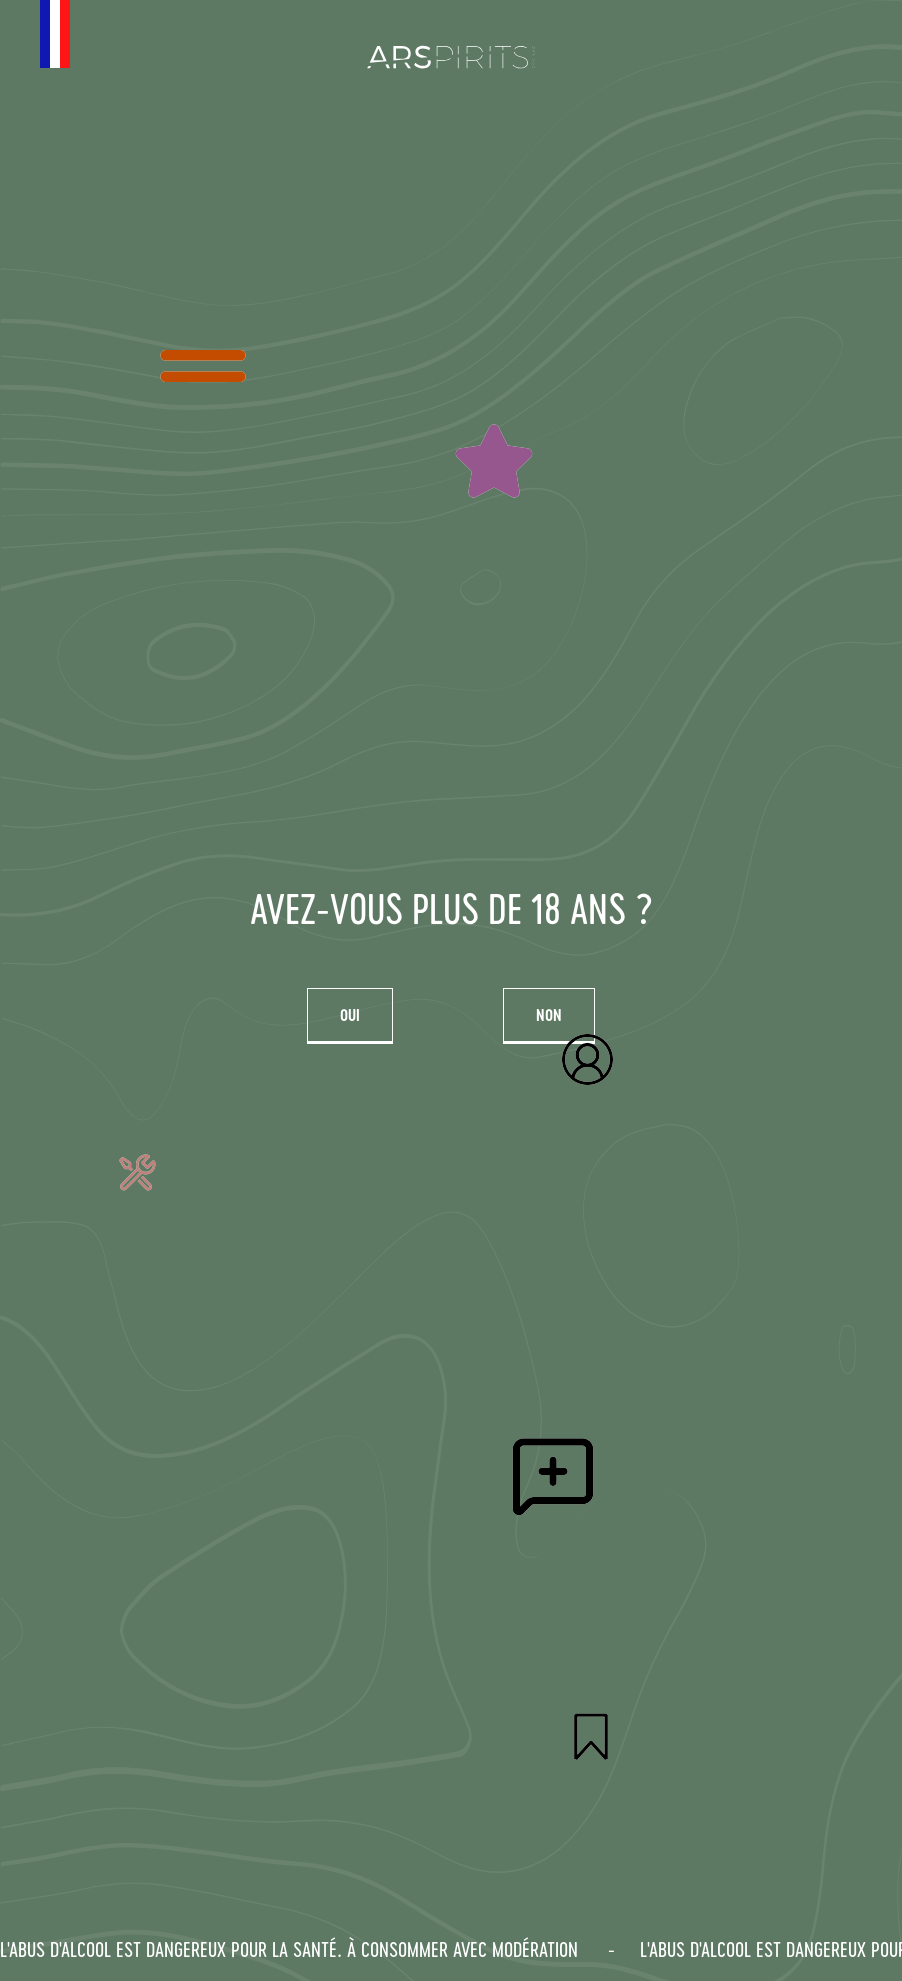  I want to click on bookmark this item for later, so click(591, 1737).